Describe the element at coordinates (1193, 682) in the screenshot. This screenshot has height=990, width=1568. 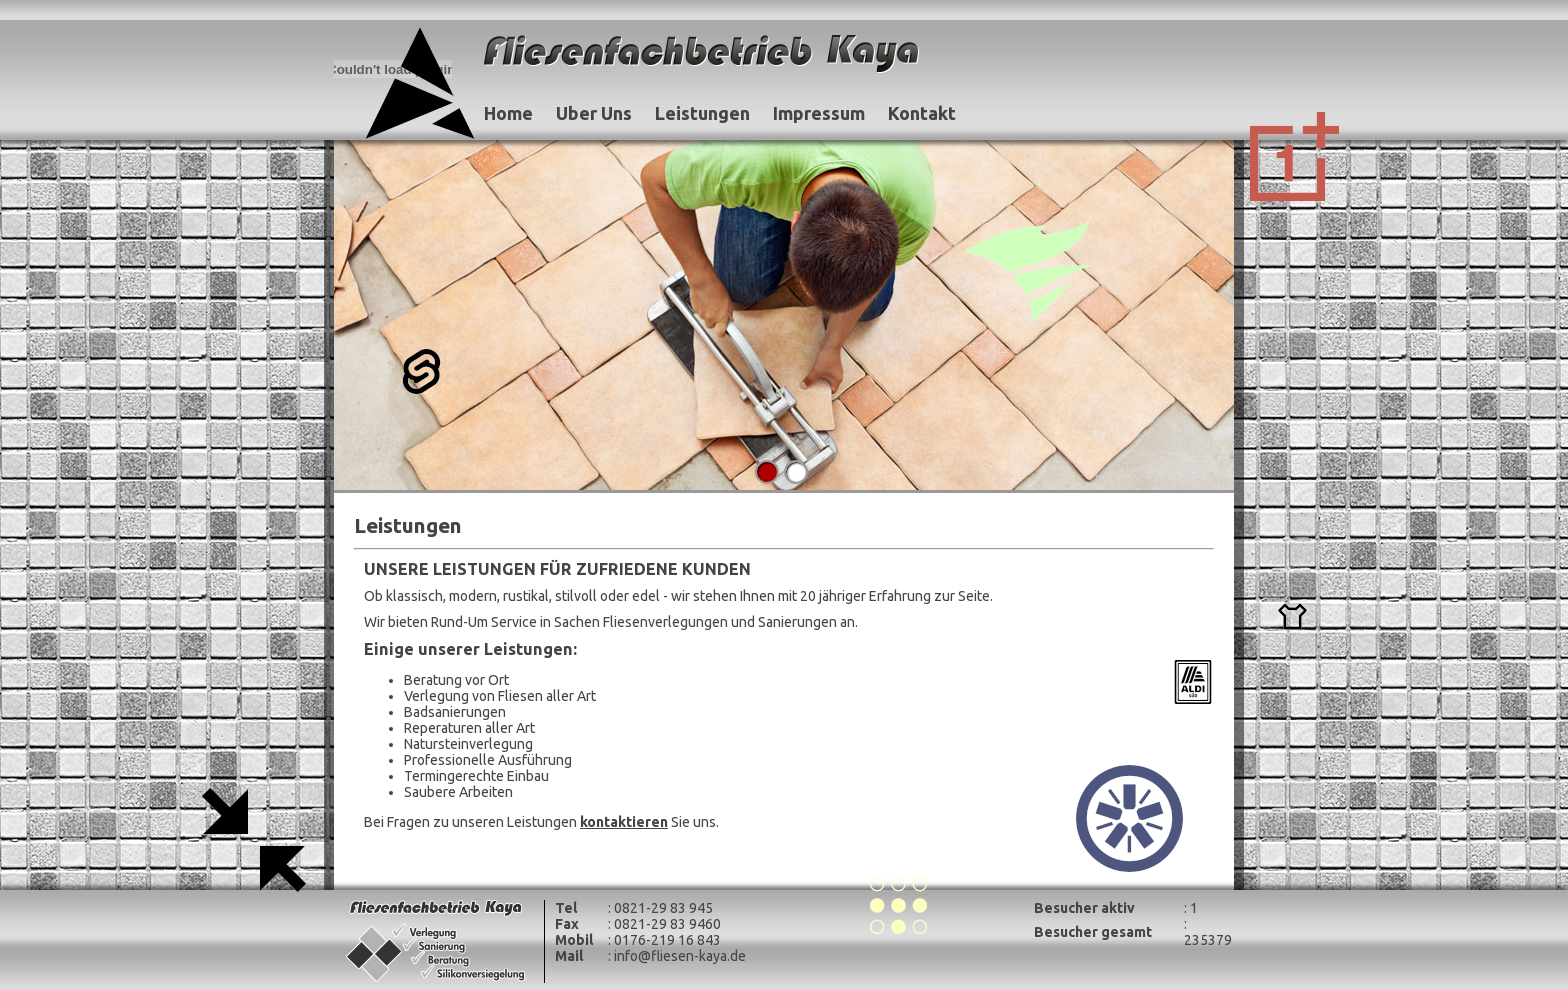
I see `aldi süd company logo` at that location.